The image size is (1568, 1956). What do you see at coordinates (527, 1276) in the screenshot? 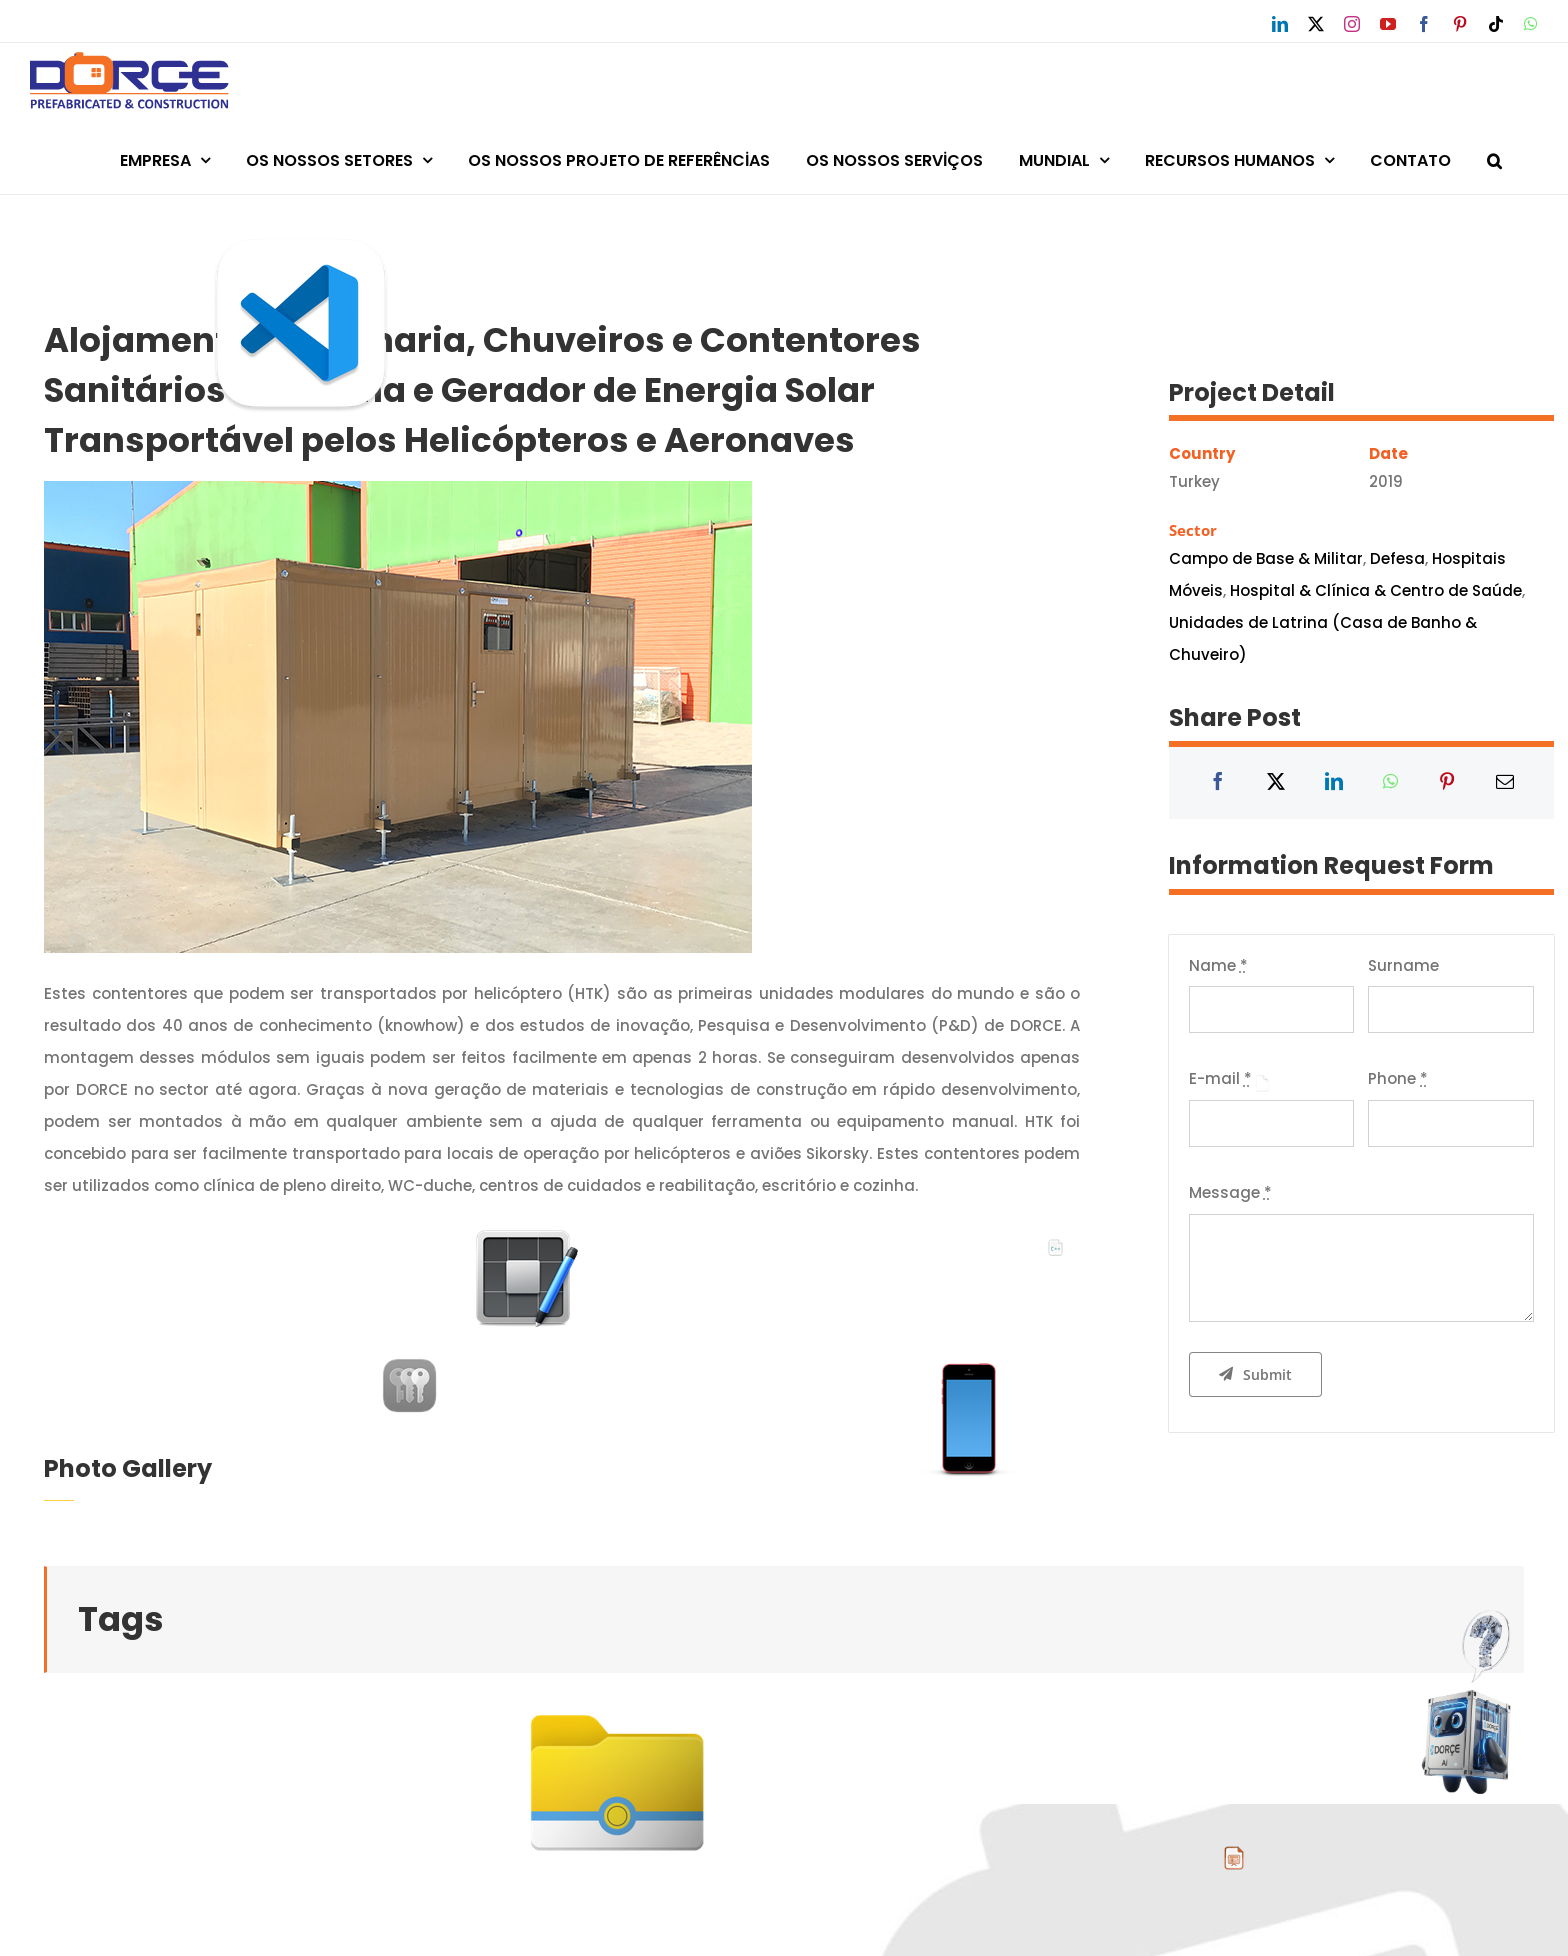
I see `edit or customize assistive control panels` at bounding box center [527, 1276].